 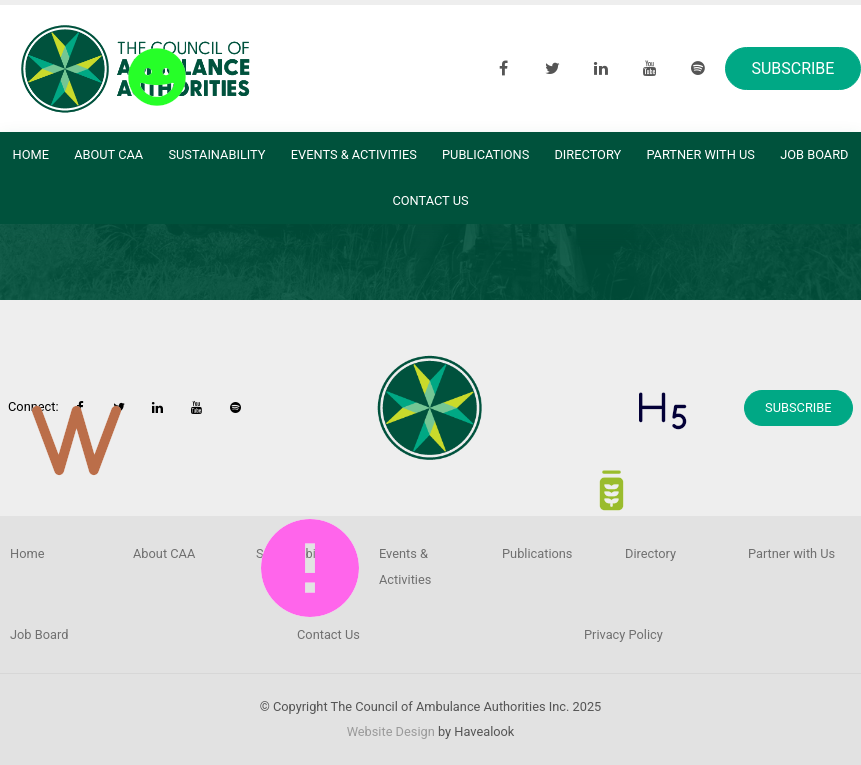 What do you see at coordinates (611, 491) in the screenshot?
I see `view stored grain or wheat inventory` at bounding box center [611, 491].